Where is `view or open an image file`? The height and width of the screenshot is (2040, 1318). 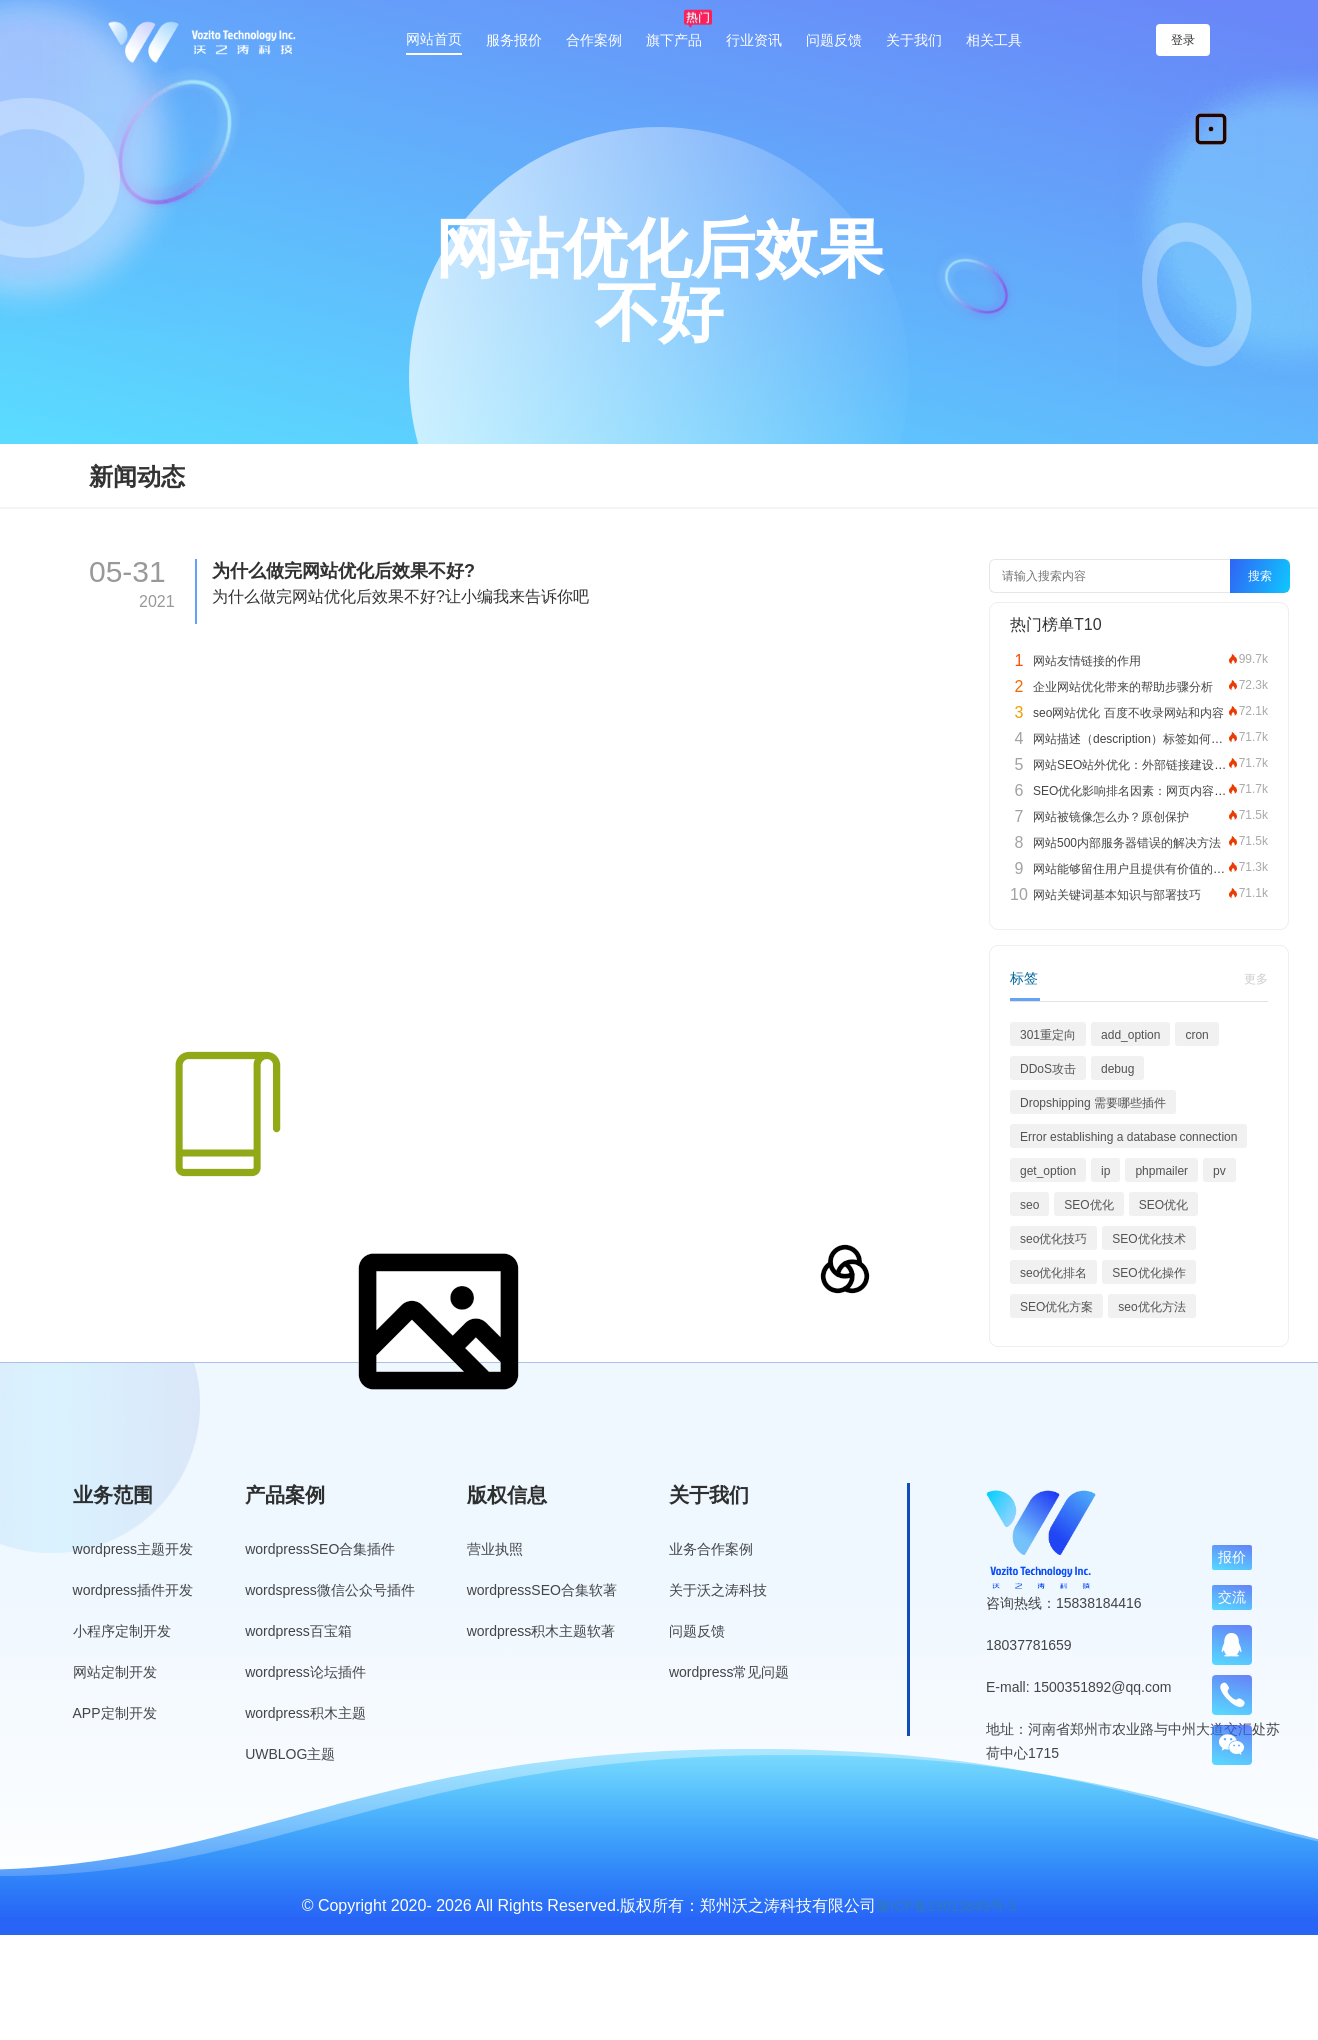 view or open an image file is located at coordinates (438, 1321).